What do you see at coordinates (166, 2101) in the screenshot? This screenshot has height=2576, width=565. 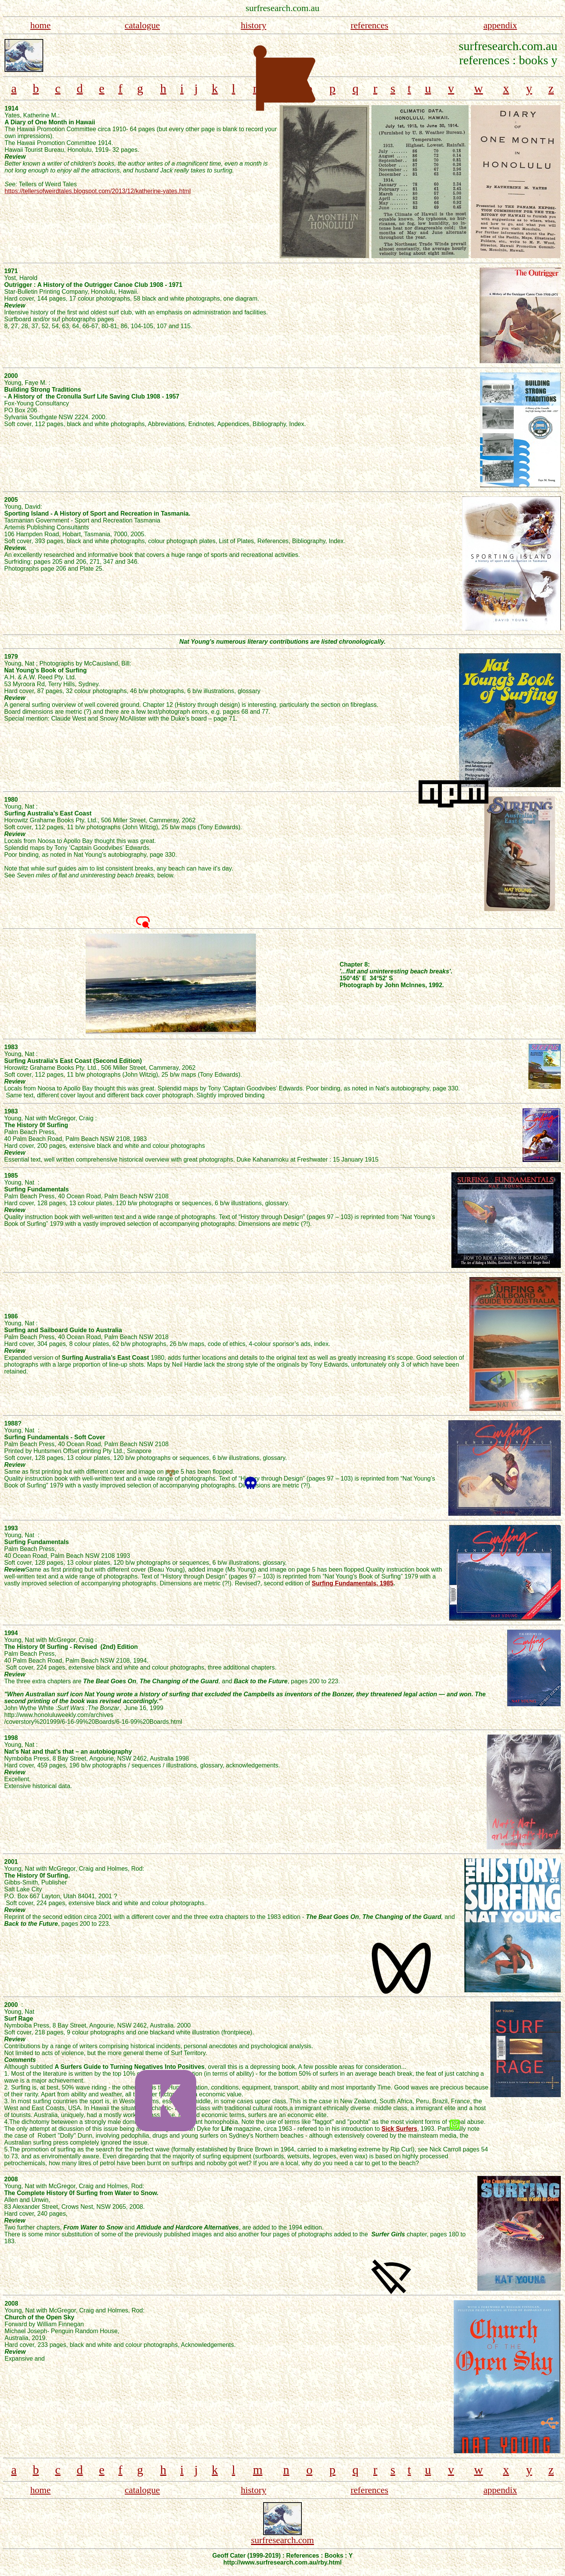 I see `keystone CMS logo` at bounding box center [166, 2101].